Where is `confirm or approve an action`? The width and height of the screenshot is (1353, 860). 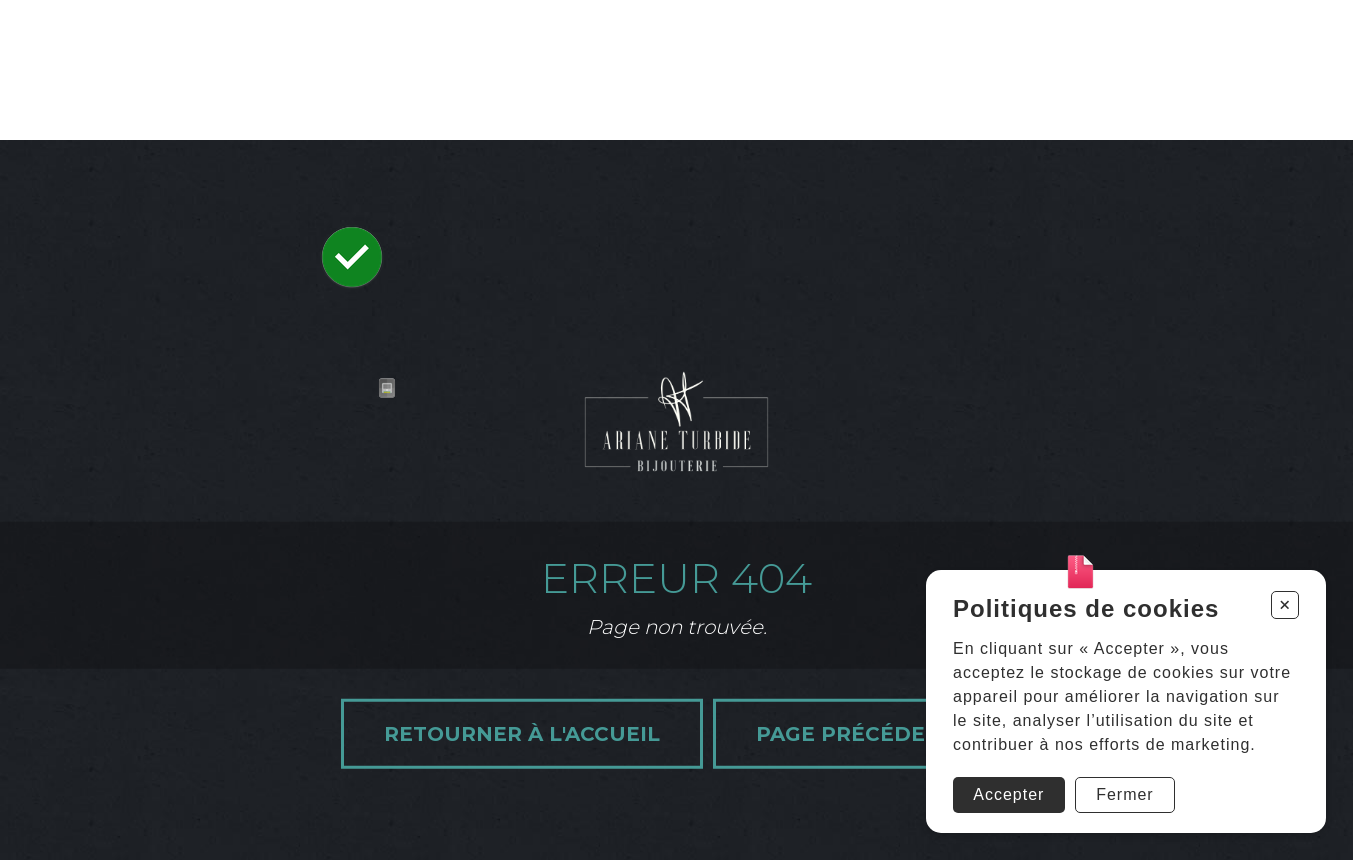
confirm or approve an action is located at coordinates (352, 257).